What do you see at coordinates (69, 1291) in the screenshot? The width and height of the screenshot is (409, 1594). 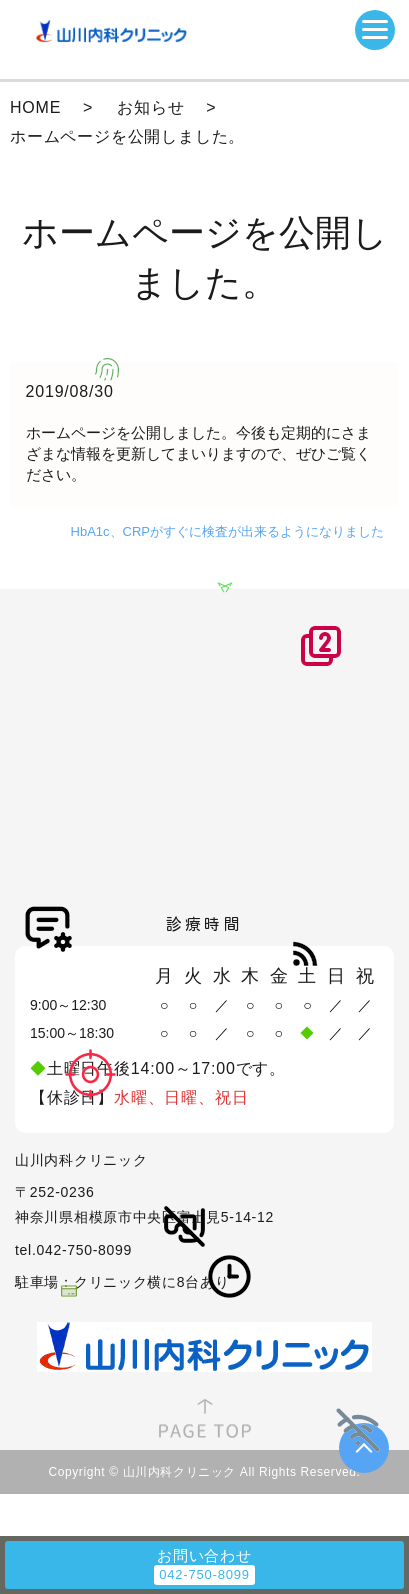 I see `manage payment methods` at bounding box center [69, 1291].